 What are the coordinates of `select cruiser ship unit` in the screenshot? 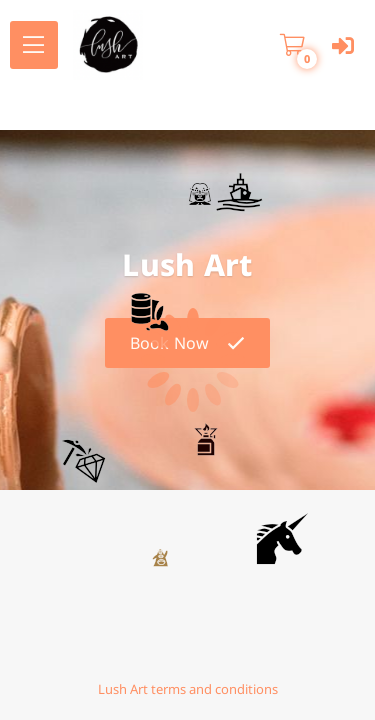 It's located at (240, 191).